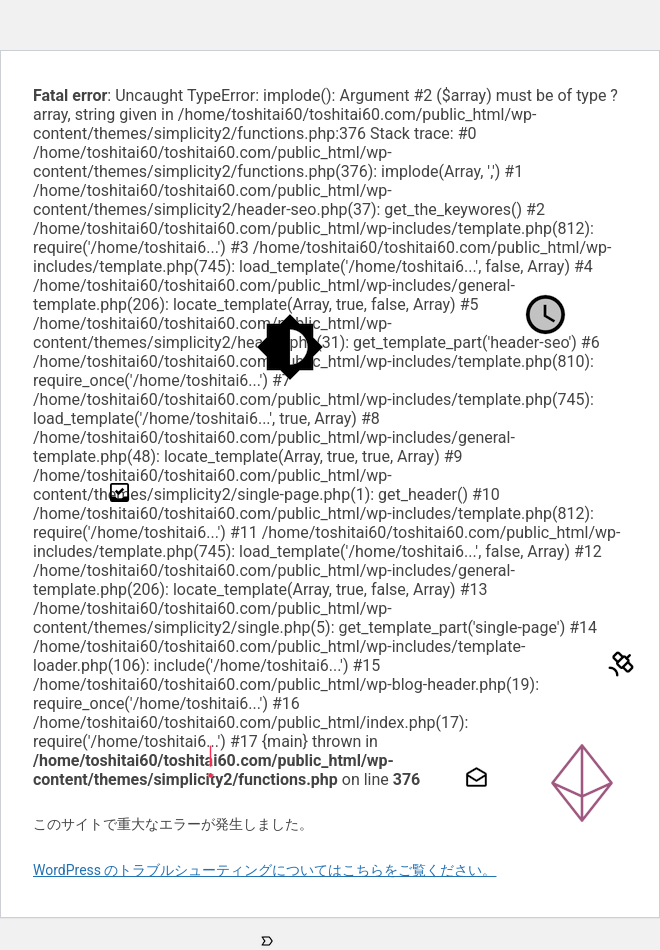  Describe the element at coordinates (119, 492) in the screenshot. I see `mark all inbox messages as read` at that location.